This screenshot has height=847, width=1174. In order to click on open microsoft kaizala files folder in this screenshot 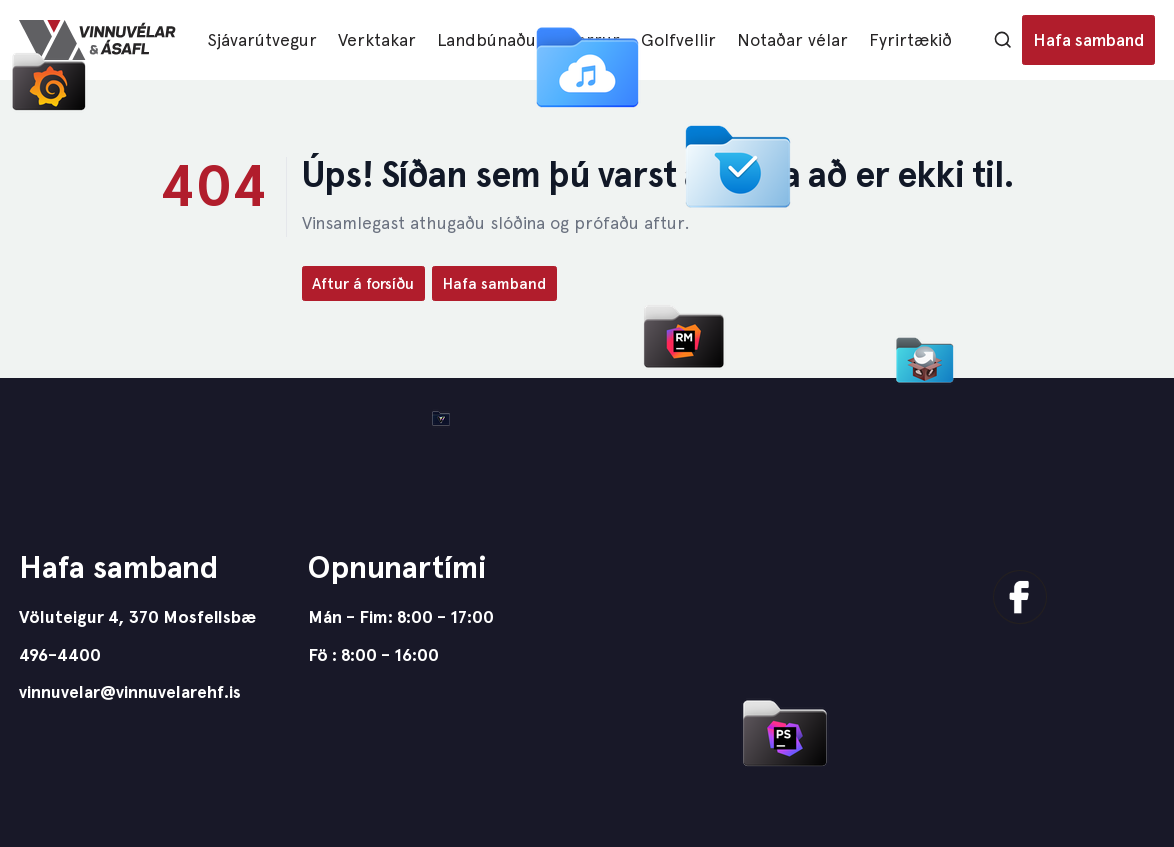, I will do `click(737, 169)`.